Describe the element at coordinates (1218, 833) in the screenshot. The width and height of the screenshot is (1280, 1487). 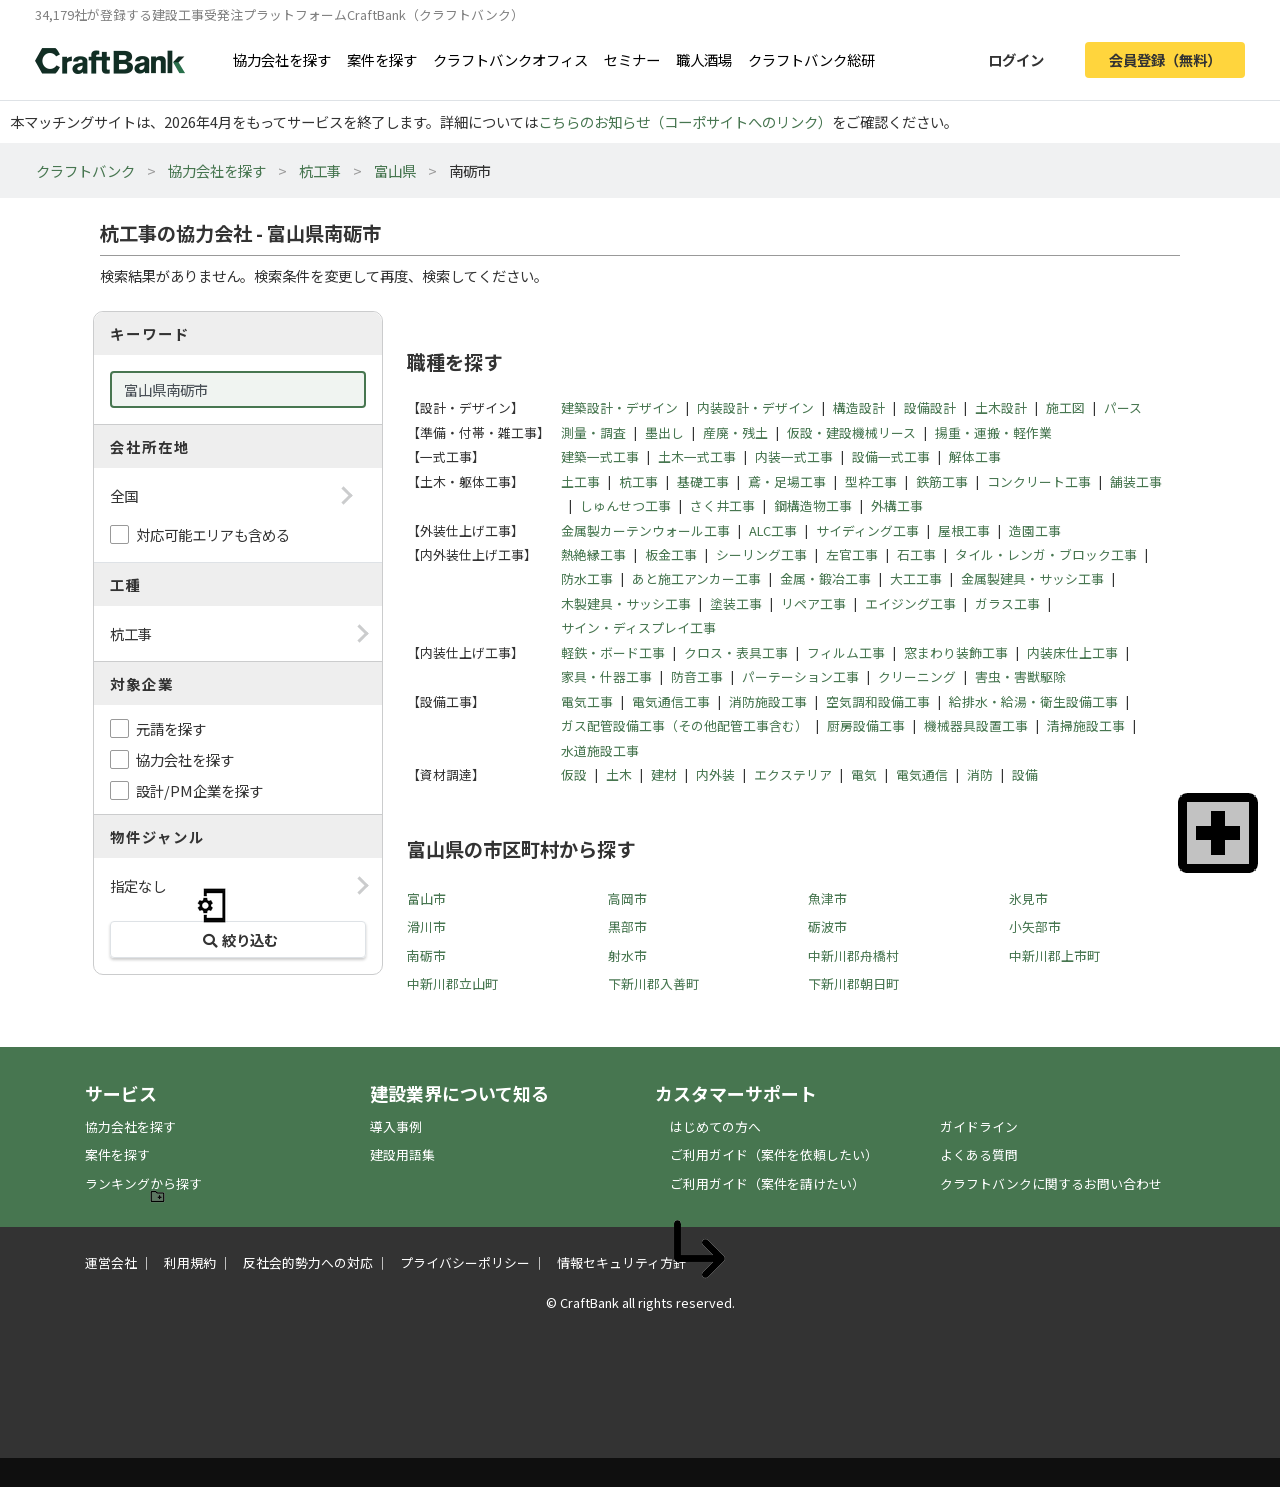
I see `find nearby hospitals or medical facilities` at that location.